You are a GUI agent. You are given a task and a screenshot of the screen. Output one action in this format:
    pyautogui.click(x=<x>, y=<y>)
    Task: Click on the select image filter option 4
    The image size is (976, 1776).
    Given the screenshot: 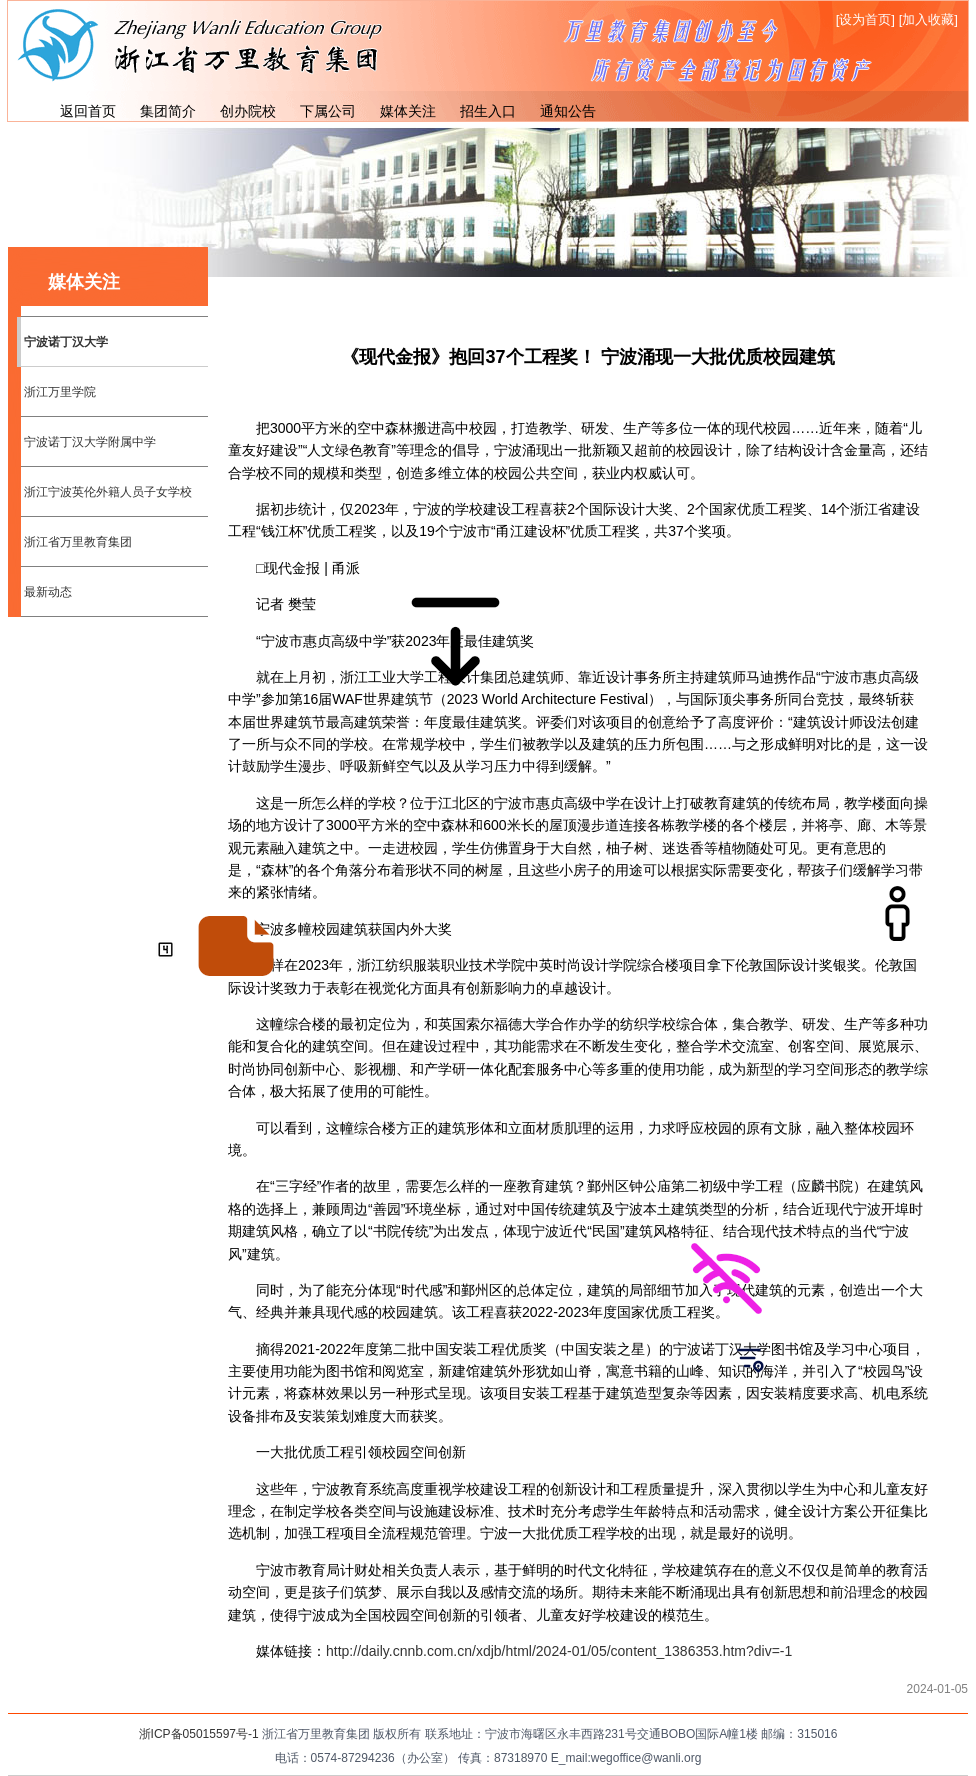 What is the action you would take?
    pyautogui.click(x=165, y=949)
    